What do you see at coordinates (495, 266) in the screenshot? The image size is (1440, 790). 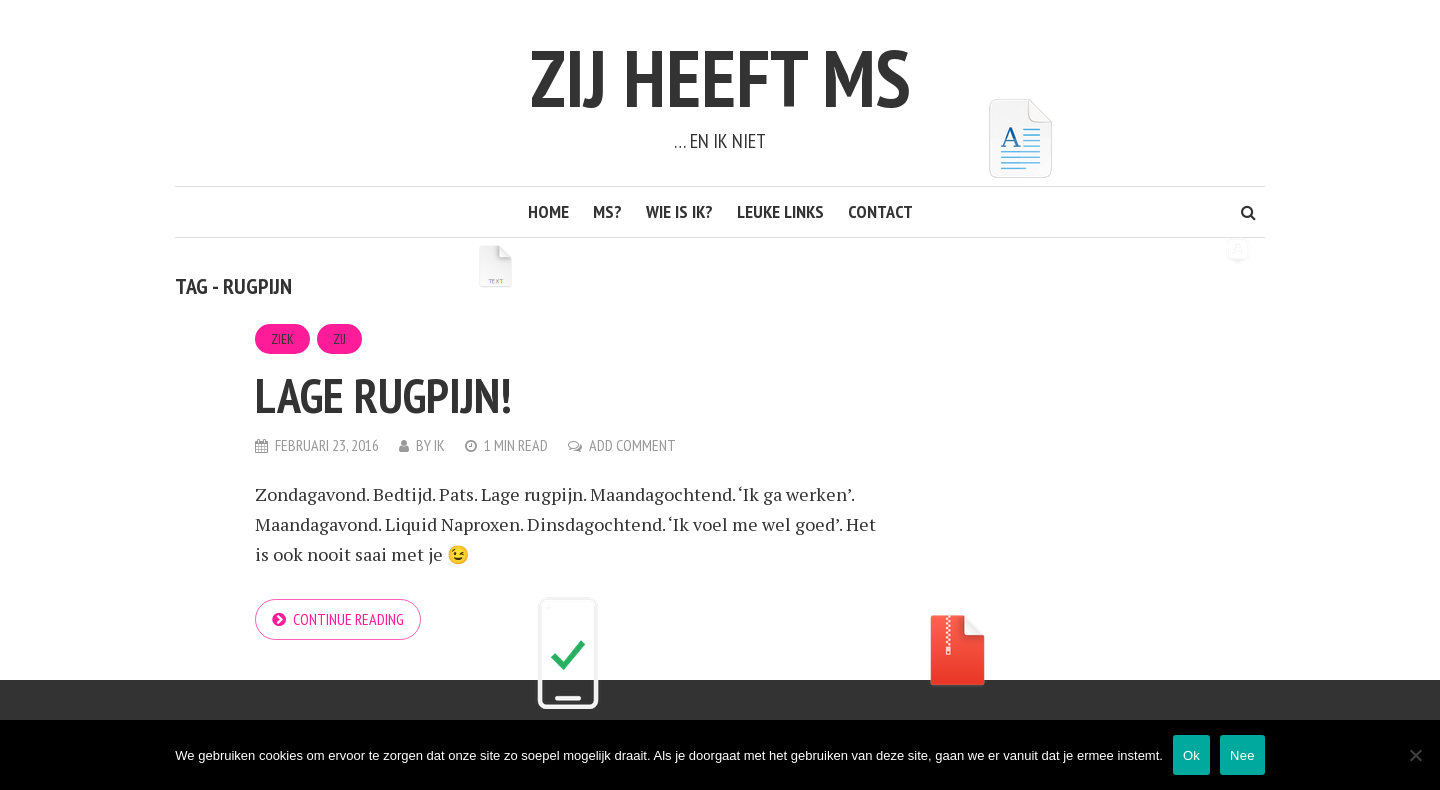 I see `generic file type template icon` at bounding box center [495, 266].